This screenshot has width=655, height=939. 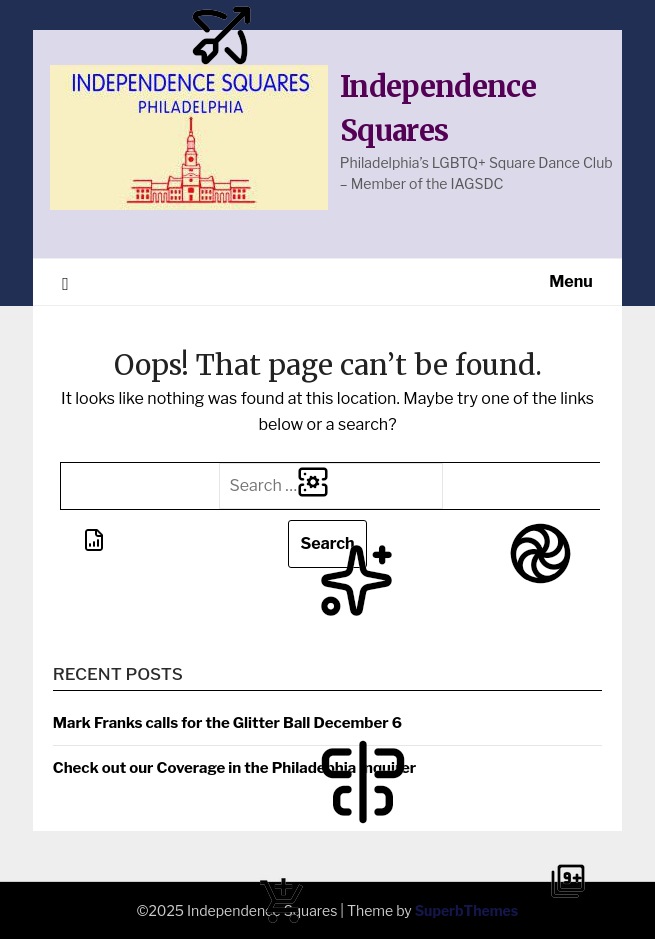 I want to click on indicates 9 or more items in a stack or collection, so click(x=568, y=881).